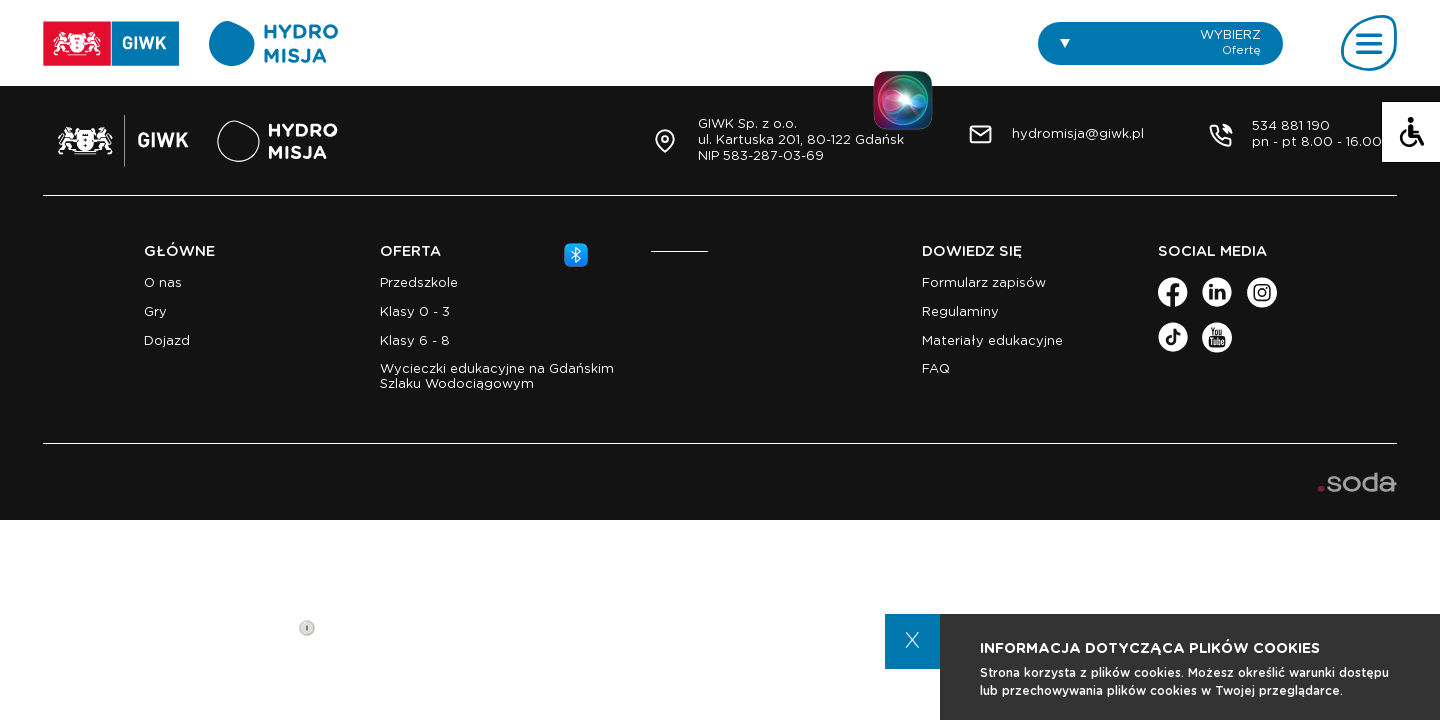 The height and width of the screenshot is (720, 1440). Describe the element at coordinates (307, 628) in the screenshot. I see `open seahorse password and encryption key manager` at that location.